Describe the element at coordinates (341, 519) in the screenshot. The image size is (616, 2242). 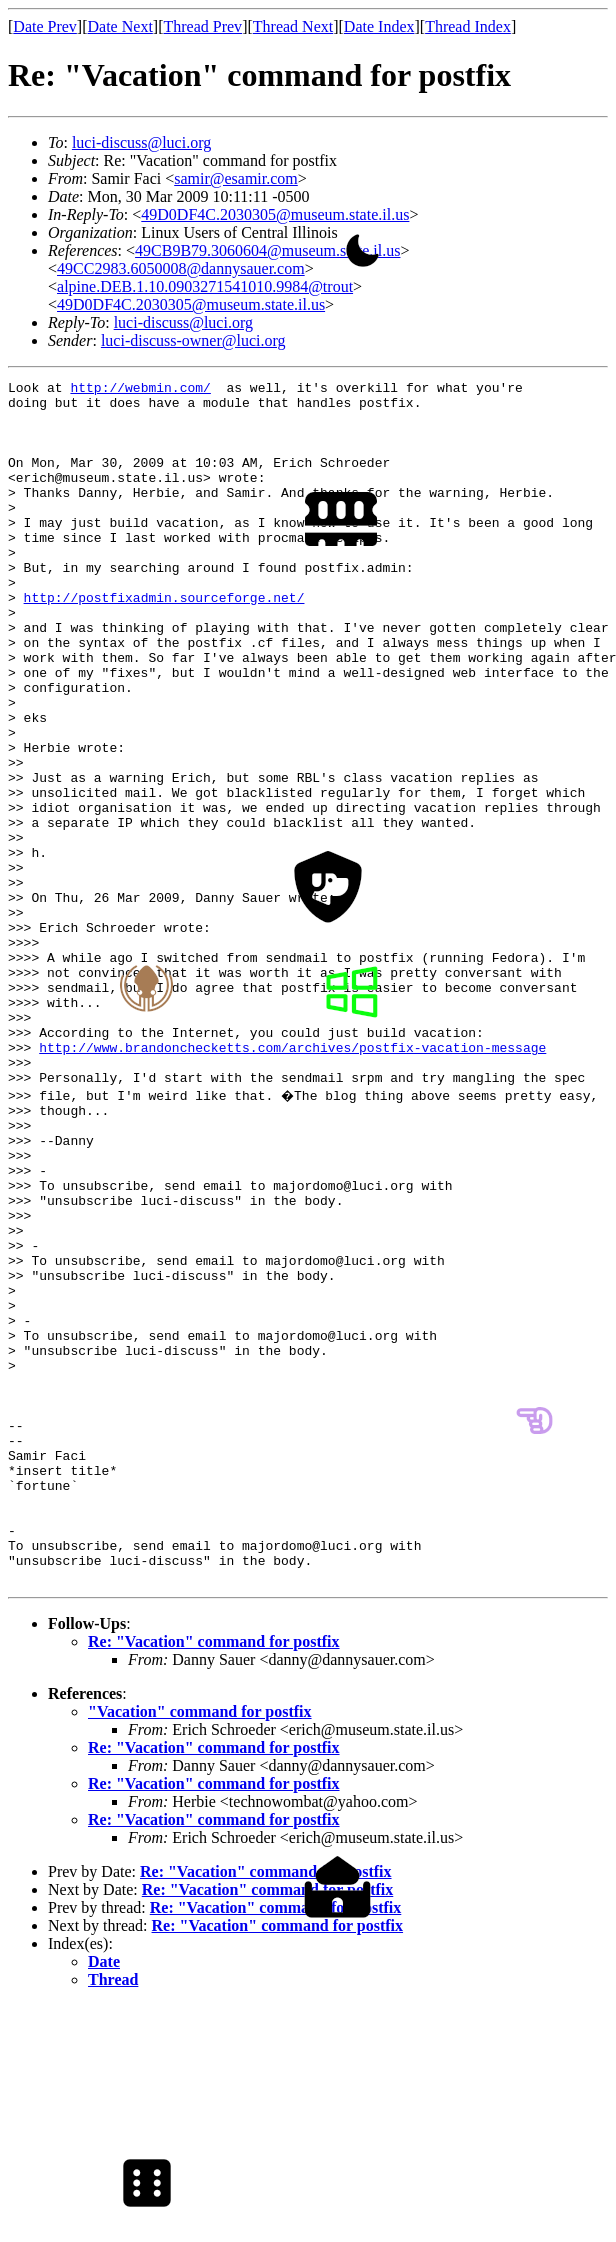
I see `view system memory or RAM usage` at that location.